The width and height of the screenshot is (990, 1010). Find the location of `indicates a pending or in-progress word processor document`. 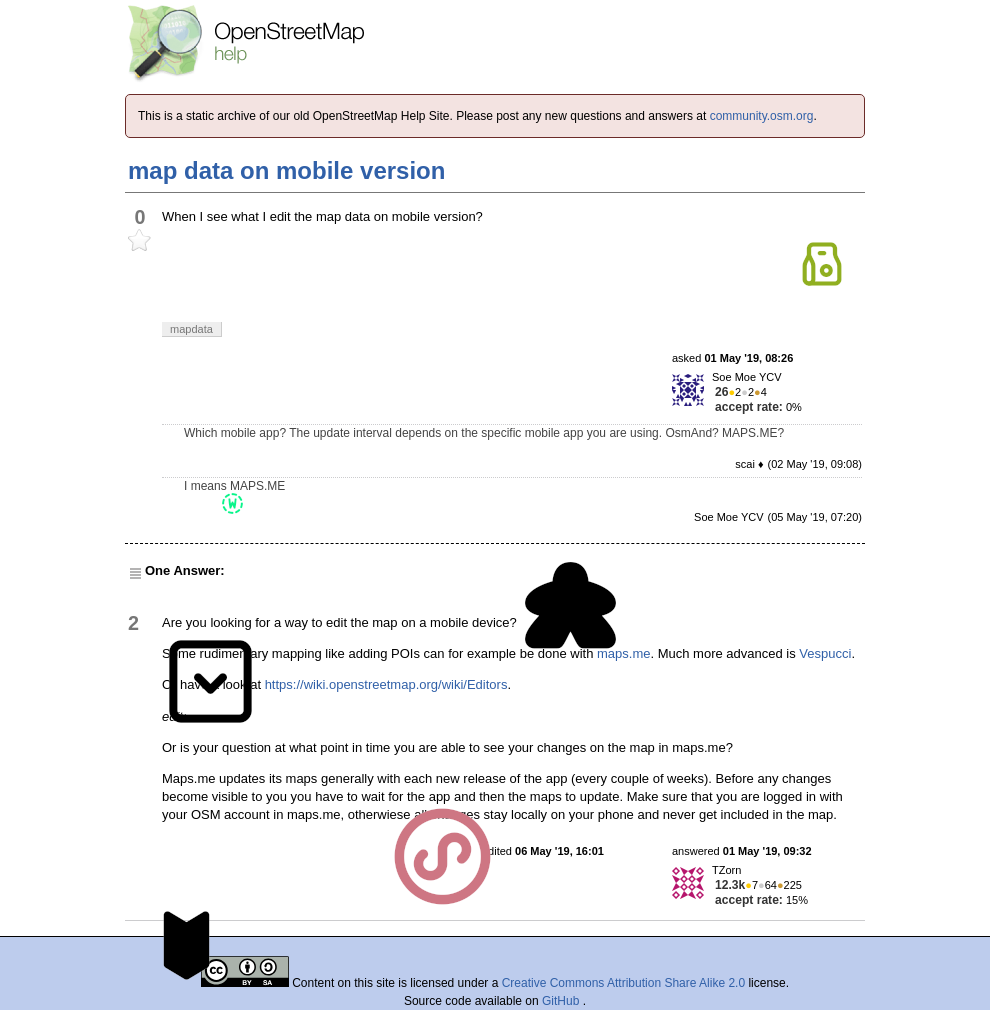

indicates a pending or in-progress word processor document is located at coordinates (232, 503).